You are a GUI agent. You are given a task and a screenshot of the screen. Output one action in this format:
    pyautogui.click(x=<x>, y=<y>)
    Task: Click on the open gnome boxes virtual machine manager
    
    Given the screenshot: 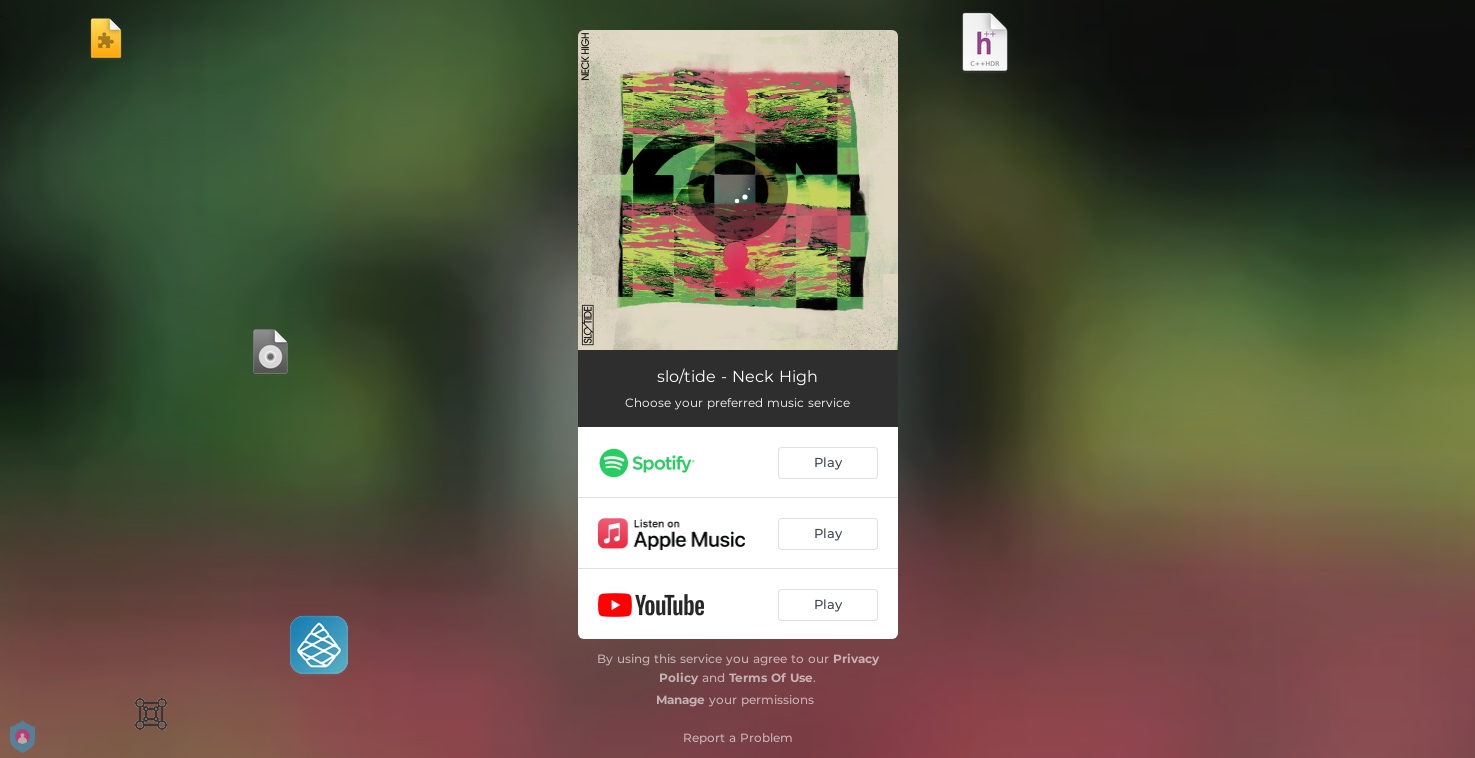 What is the action you would take?
    pyautogui.click(x=151, y=714)
    